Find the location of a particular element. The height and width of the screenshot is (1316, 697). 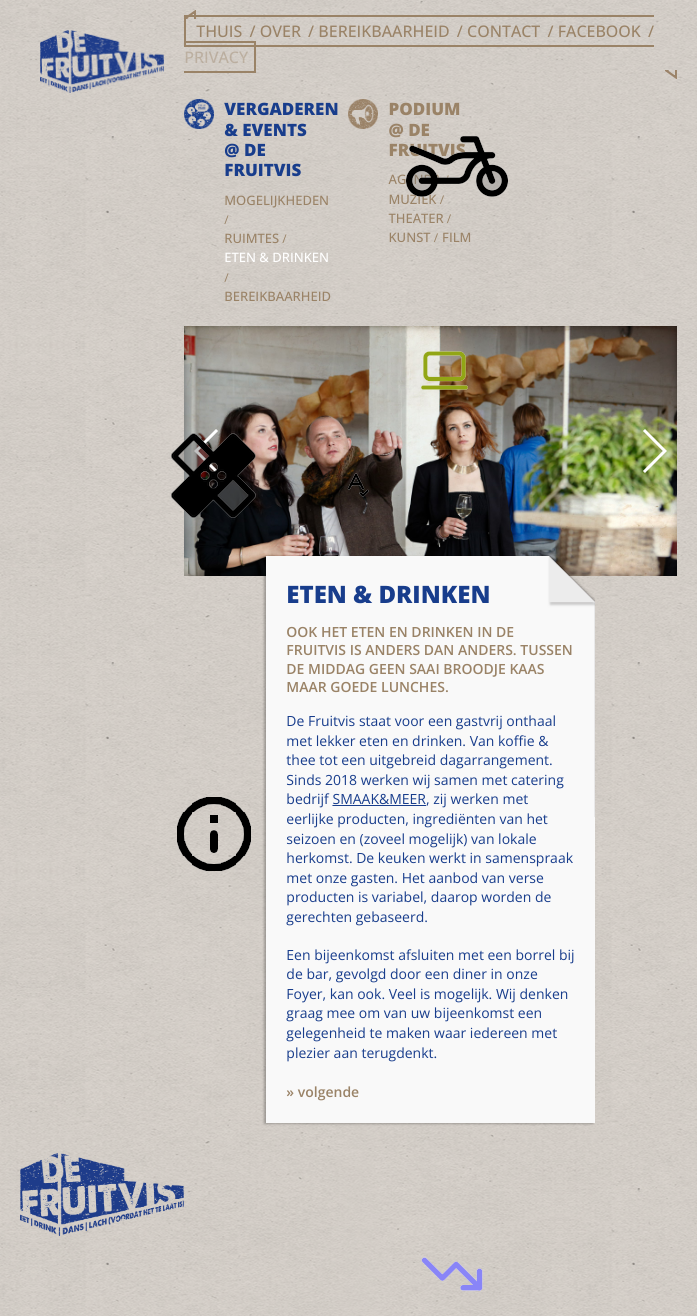

switch to desktop view is located at coordinates (444, 370).